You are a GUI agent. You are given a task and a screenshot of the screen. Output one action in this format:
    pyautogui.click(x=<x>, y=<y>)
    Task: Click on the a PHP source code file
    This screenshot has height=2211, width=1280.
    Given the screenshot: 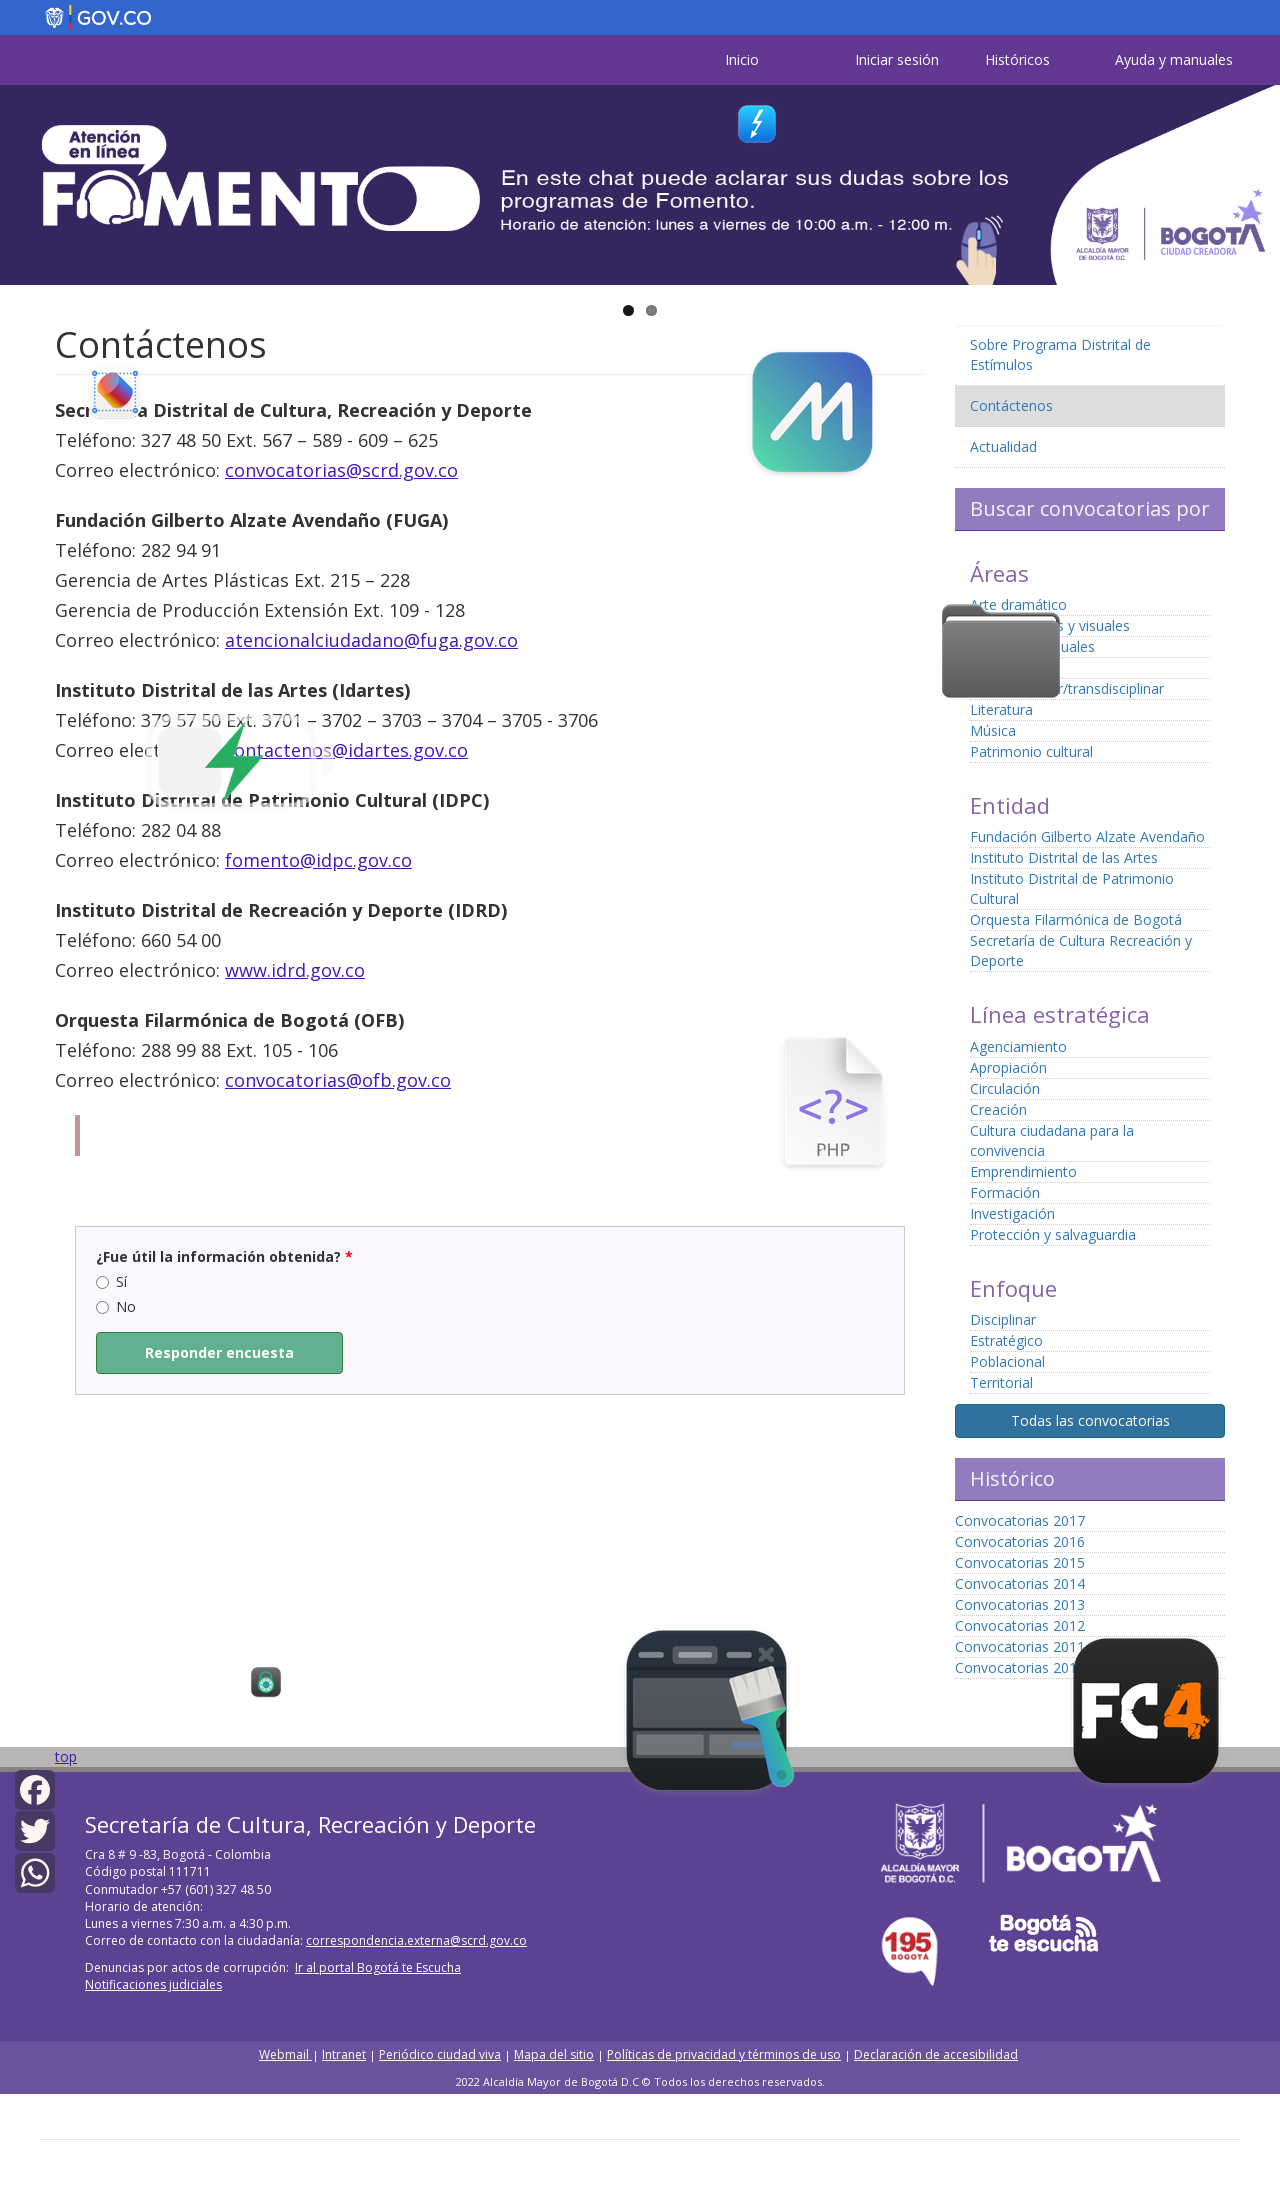 What is the action you would take?
    pyautogui.click(x=833, y=1103)
    